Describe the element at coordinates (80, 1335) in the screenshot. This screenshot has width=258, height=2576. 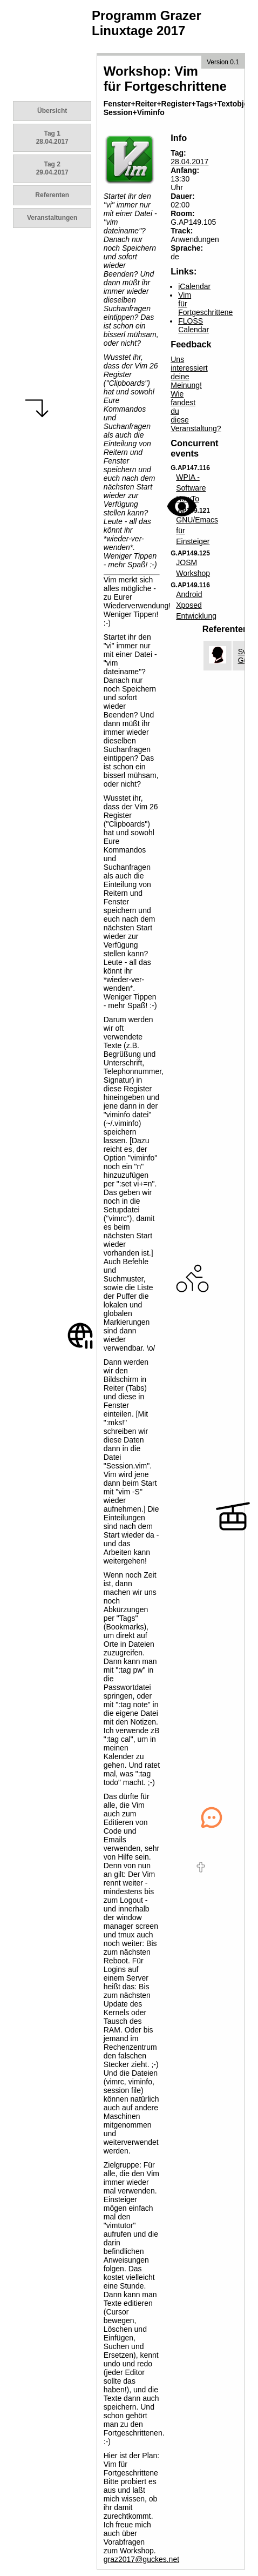
I see `pause global sync or updates` at that location.